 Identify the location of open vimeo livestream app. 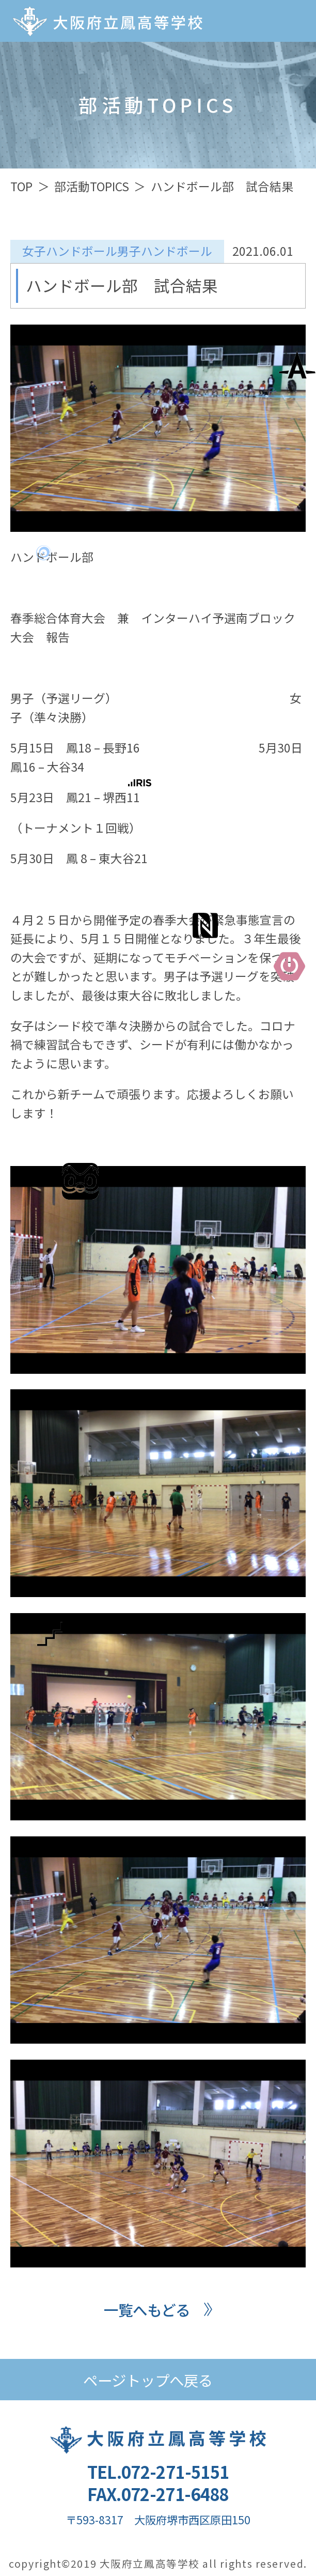
(272, 1520).